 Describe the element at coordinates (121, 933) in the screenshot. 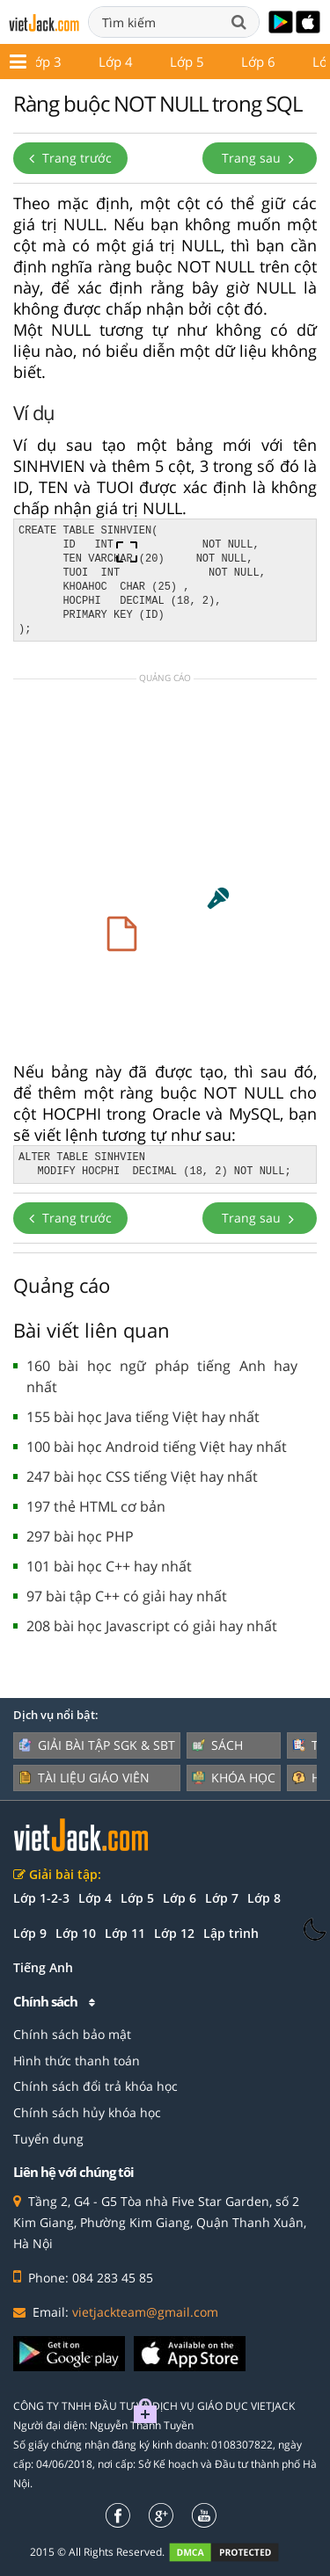

I see `view or open a document` at that location.